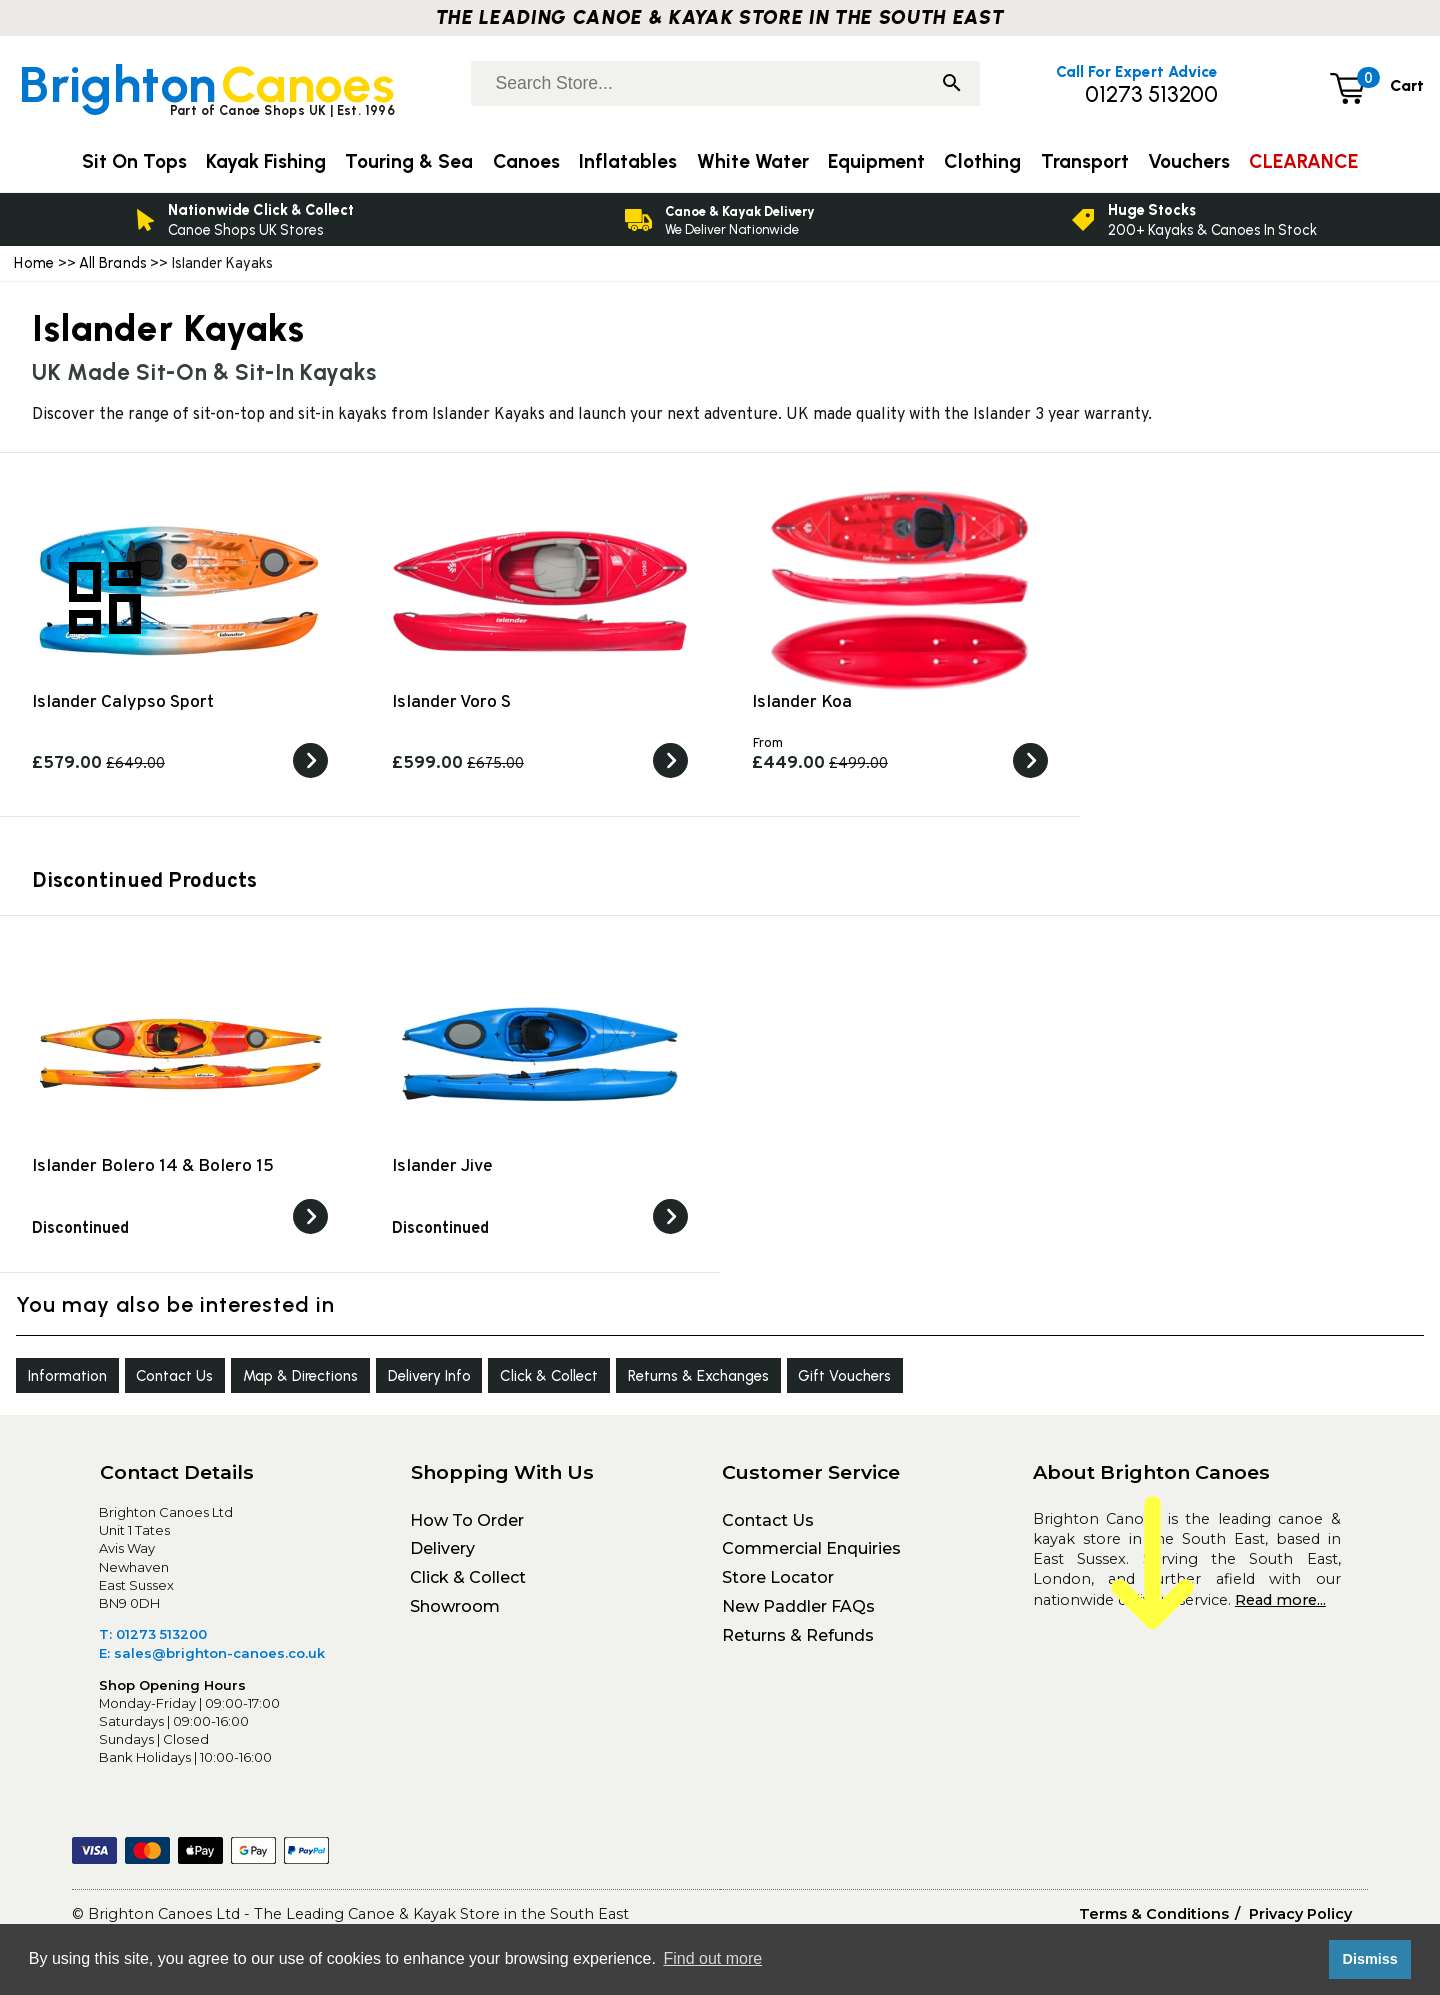 This screenshot has width=1440, height=1995. Describe the element at coordinates (1152, 1562) in the screenshot. I see `scroll down or view more content below` at that location.